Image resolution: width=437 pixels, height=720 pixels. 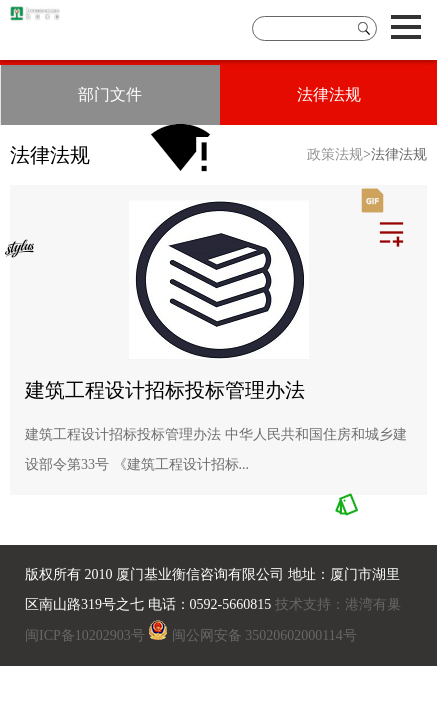 What do you see at coordinates (346, 504) in the screenshot?
I see `access pantone color swatches` at bounding box center [346, 504].